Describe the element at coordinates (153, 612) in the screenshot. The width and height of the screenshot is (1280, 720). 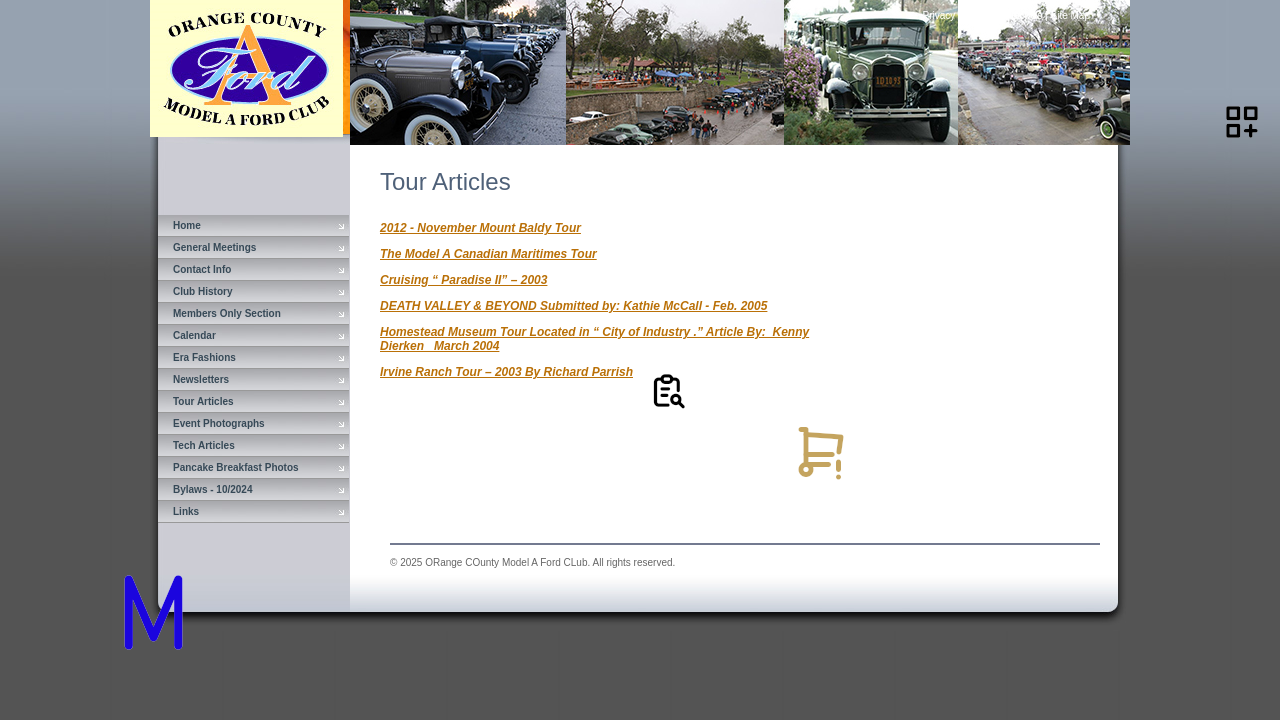
I see `indicates a label or category starting with "M"` at that location.